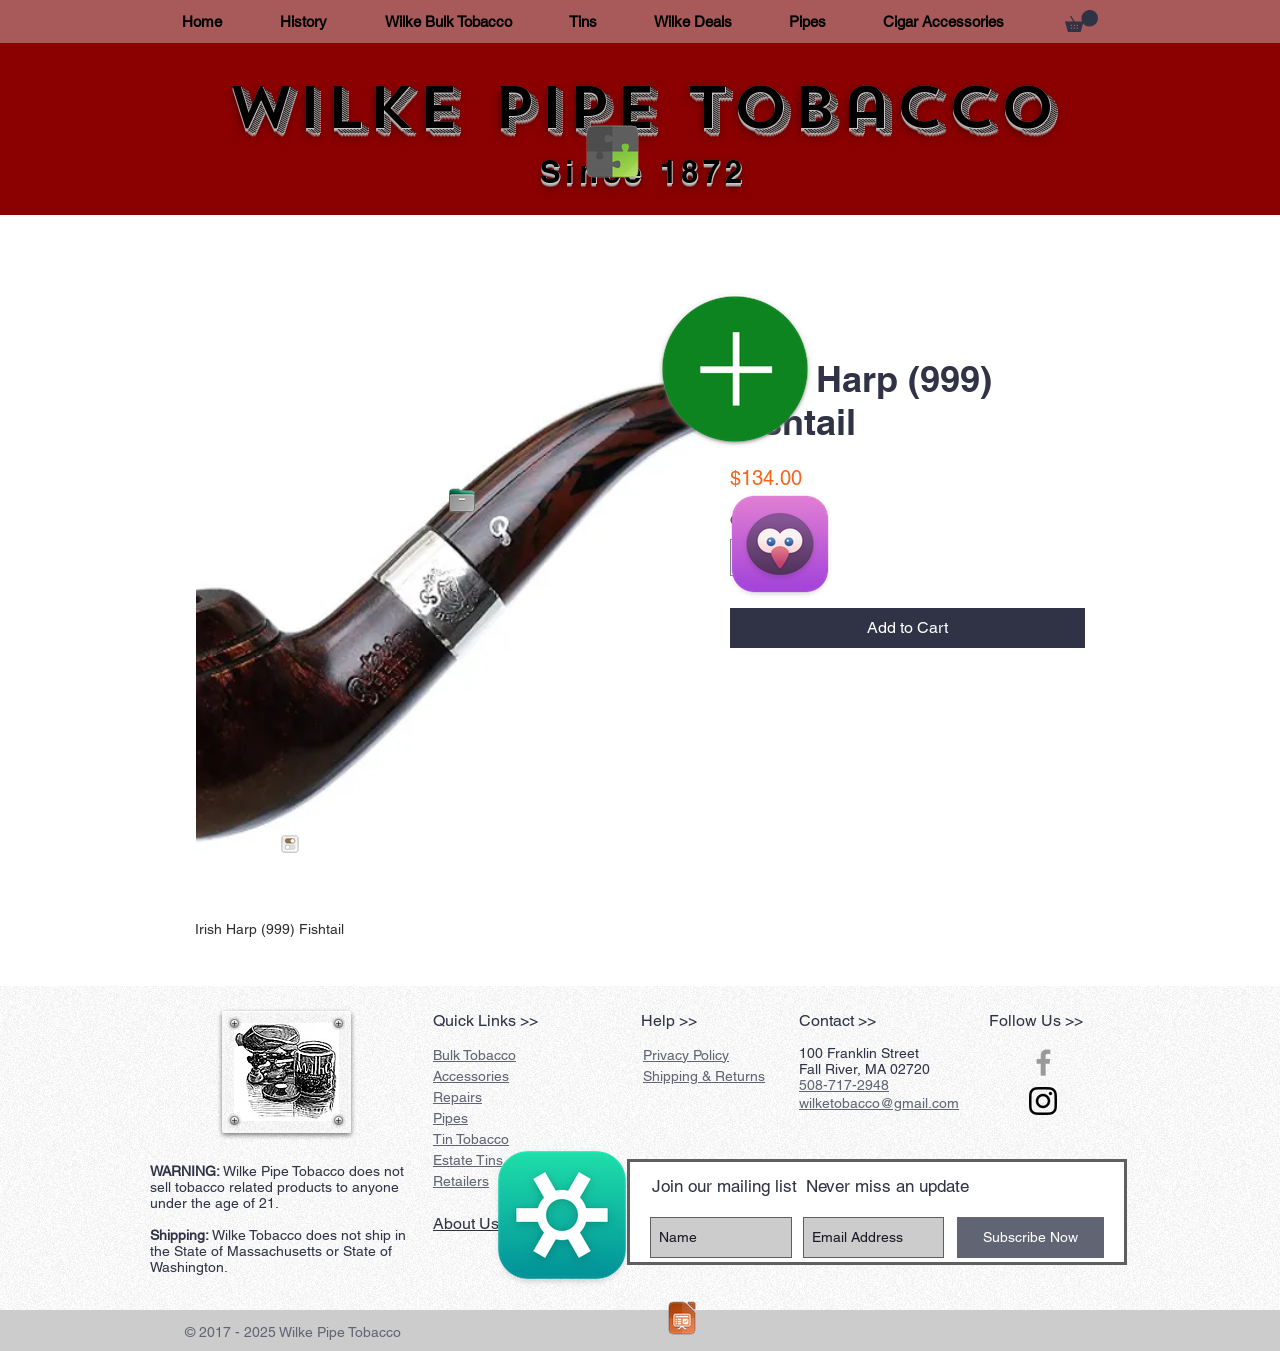 Image resolution: width=1280 pixels, height=1351 pixels. What do you see at coordinates (562, 1215) in the screenshot?
I see `open solaar app for managing logitech wireless devices` at bounding box center [562, 1215].